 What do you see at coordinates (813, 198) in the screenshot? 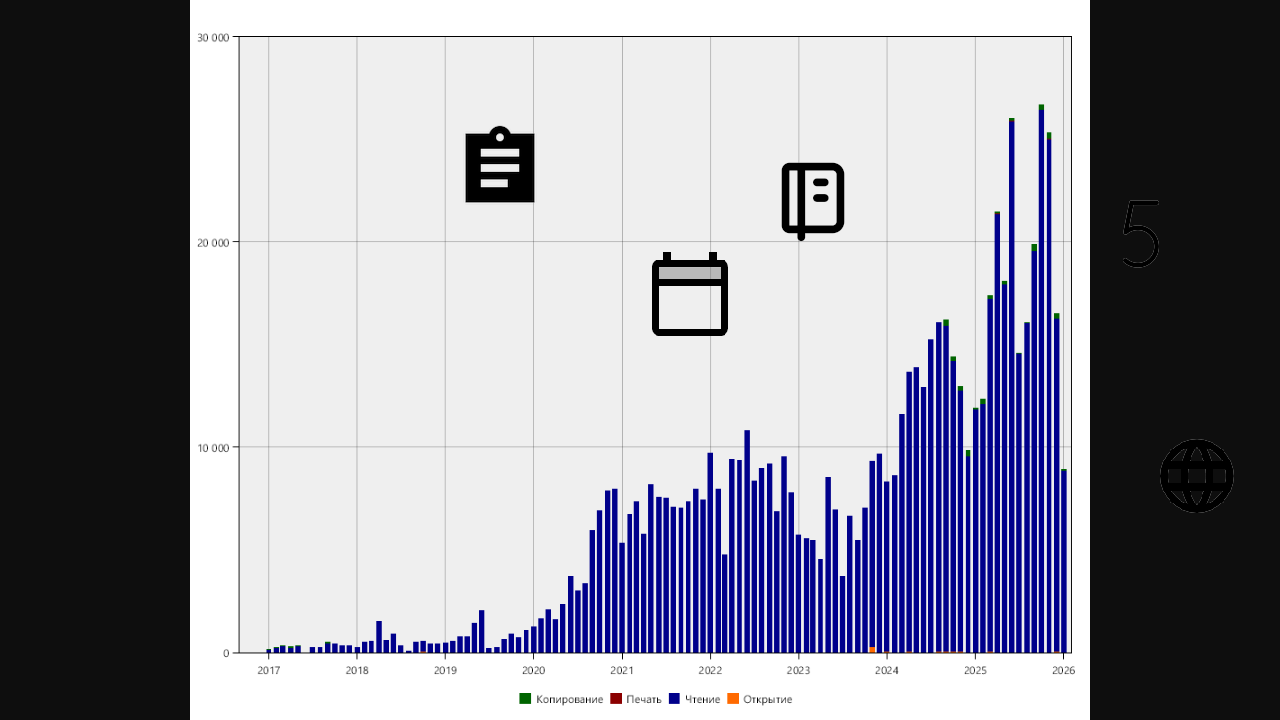
I see `open your notebook or notes` at bounding box center [813, 198].